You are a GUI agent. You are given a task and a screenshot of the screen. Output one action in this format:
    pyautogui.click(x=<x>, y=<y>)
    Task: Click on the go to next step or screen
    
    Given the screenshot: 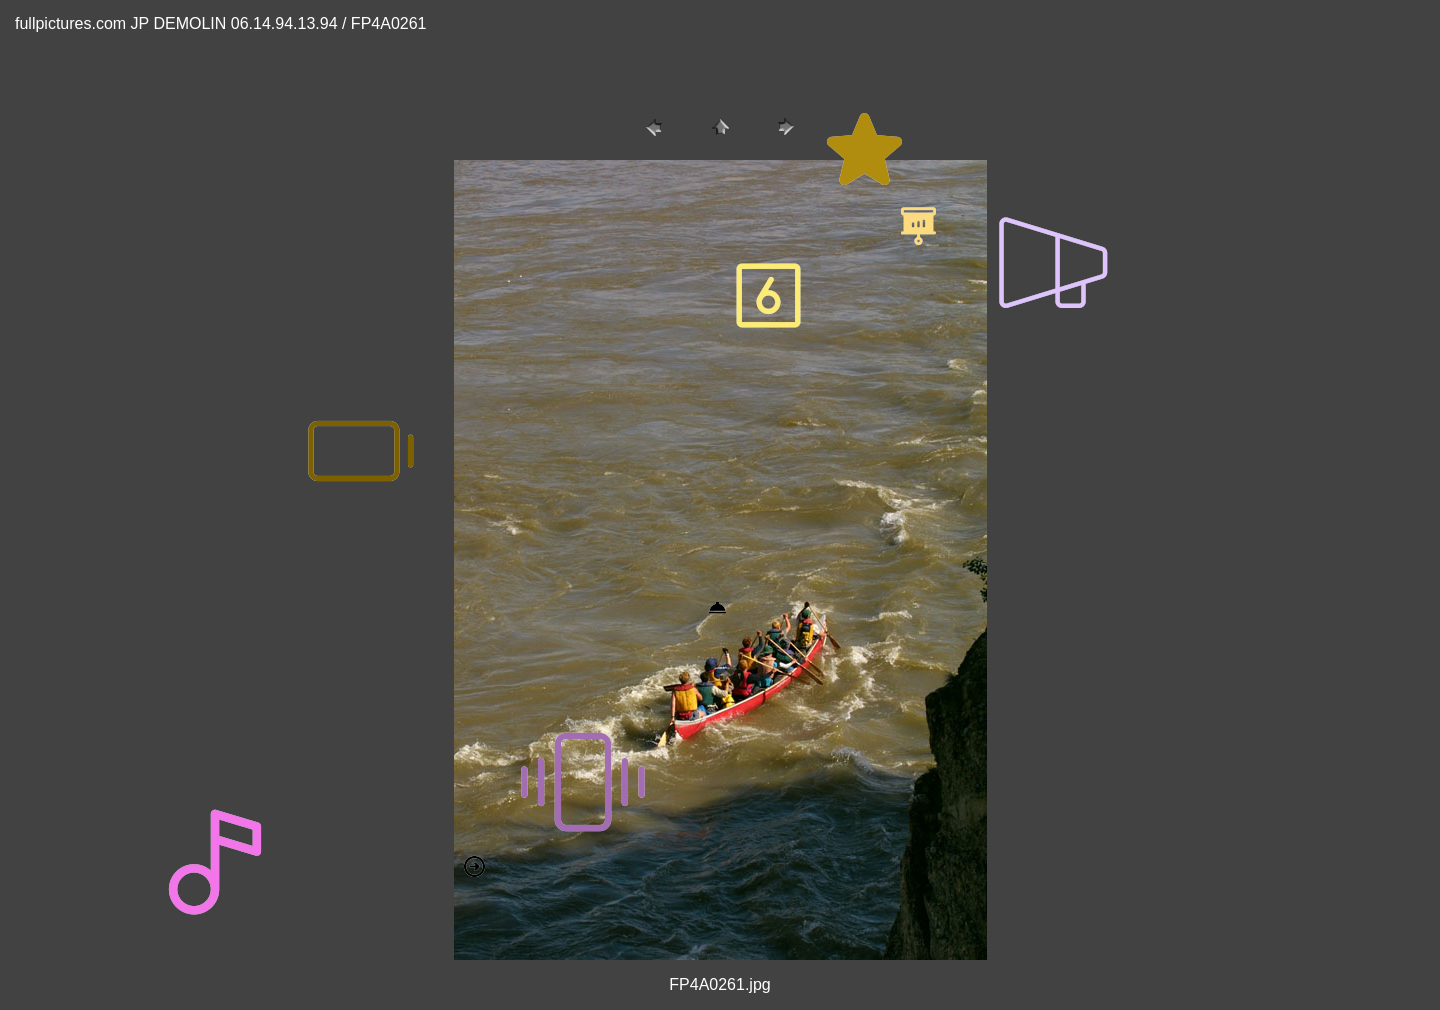 What is the action you would take?
    pyautogui.click(x=474, y=866)
    